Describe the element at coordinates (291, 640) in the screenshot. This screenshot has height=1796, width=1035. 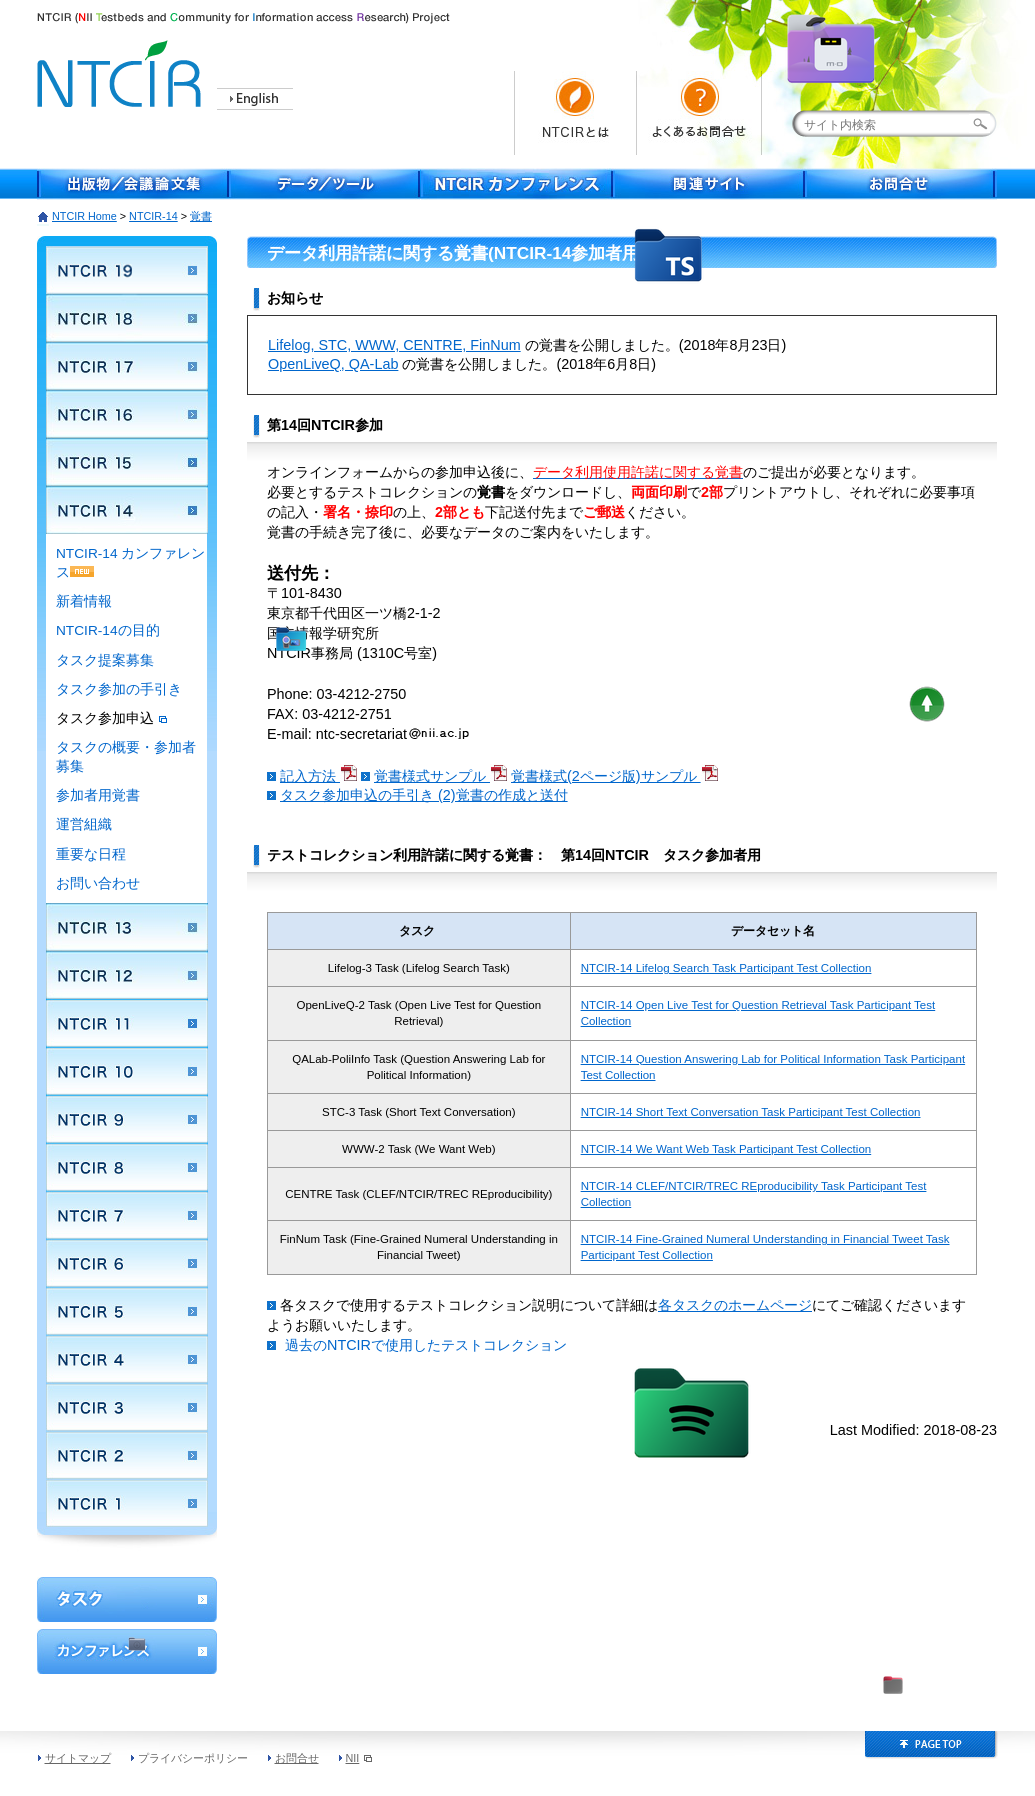
I see `open video recordings folder` at that location.